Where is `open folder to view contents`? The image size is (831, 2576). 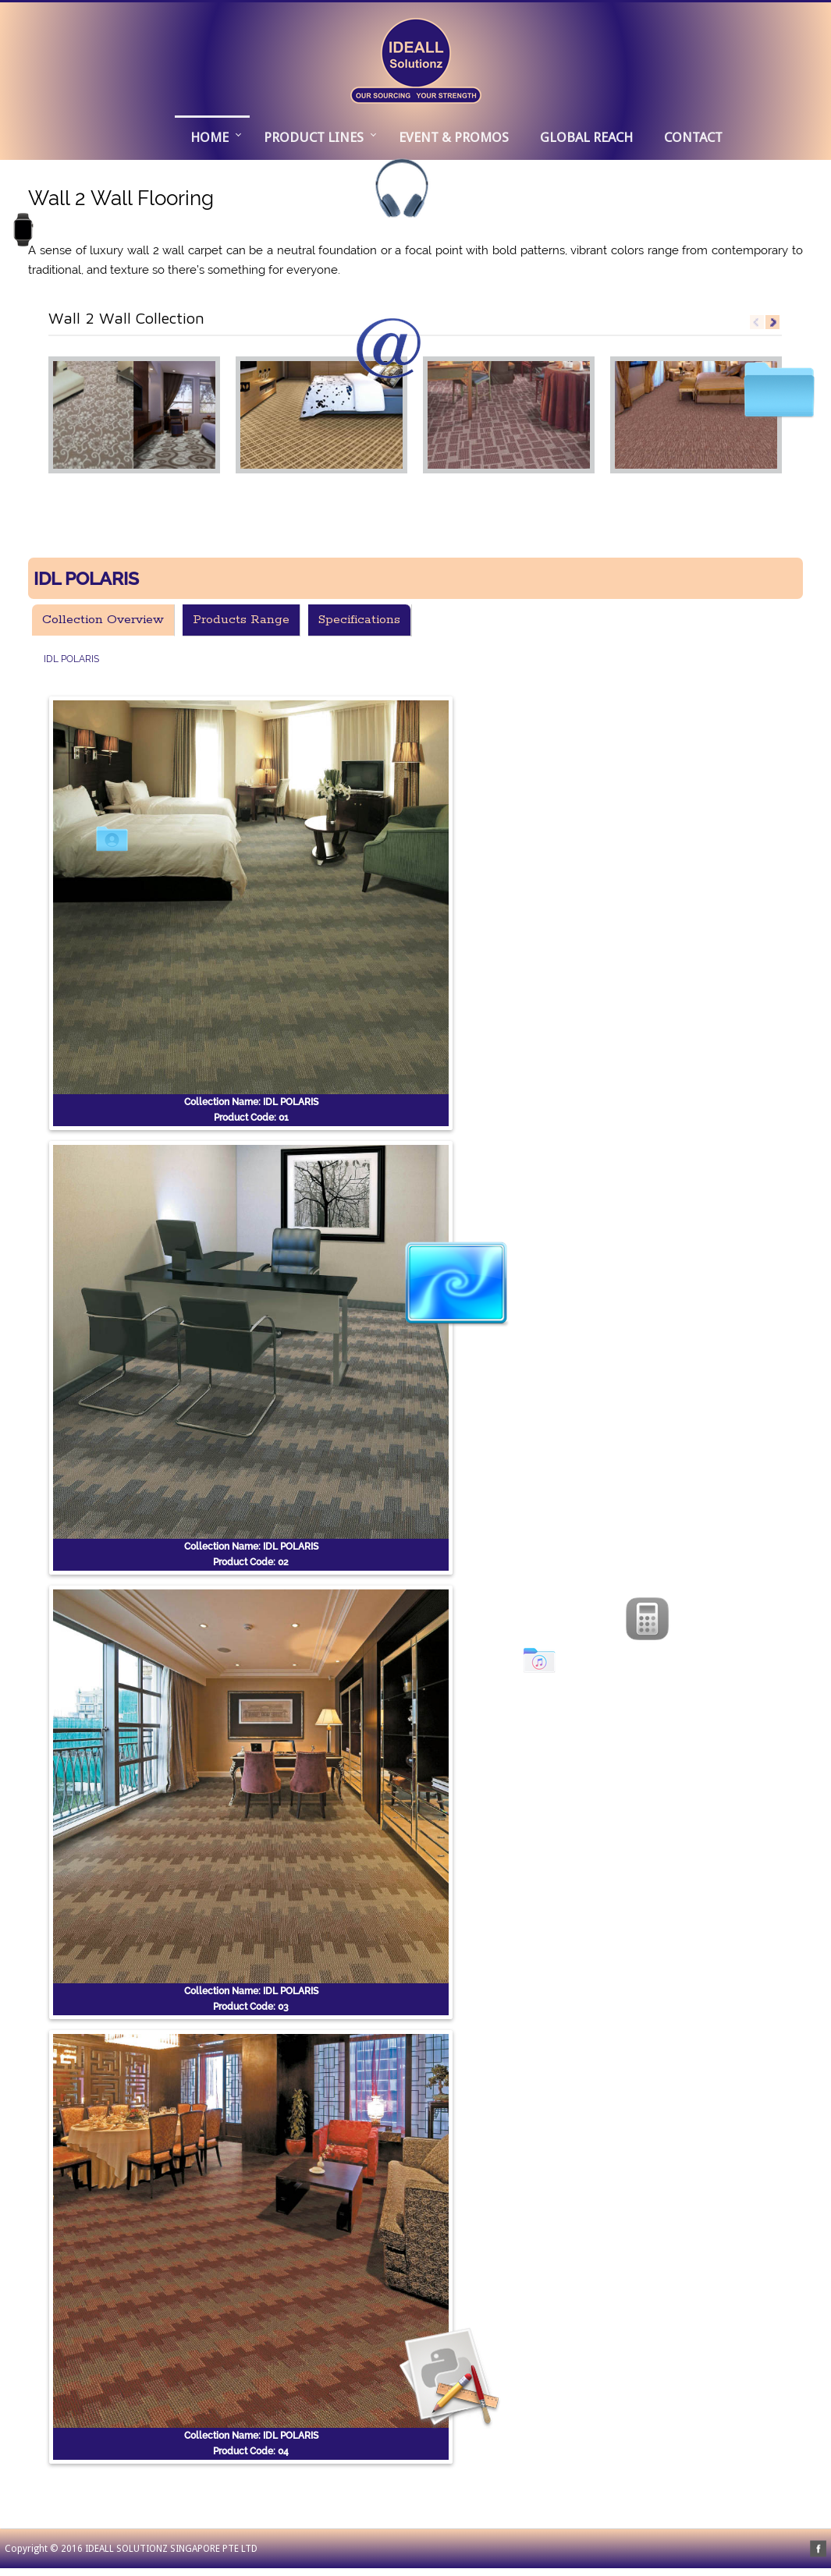 open folder to view contents is located at coordinates (779, 389).